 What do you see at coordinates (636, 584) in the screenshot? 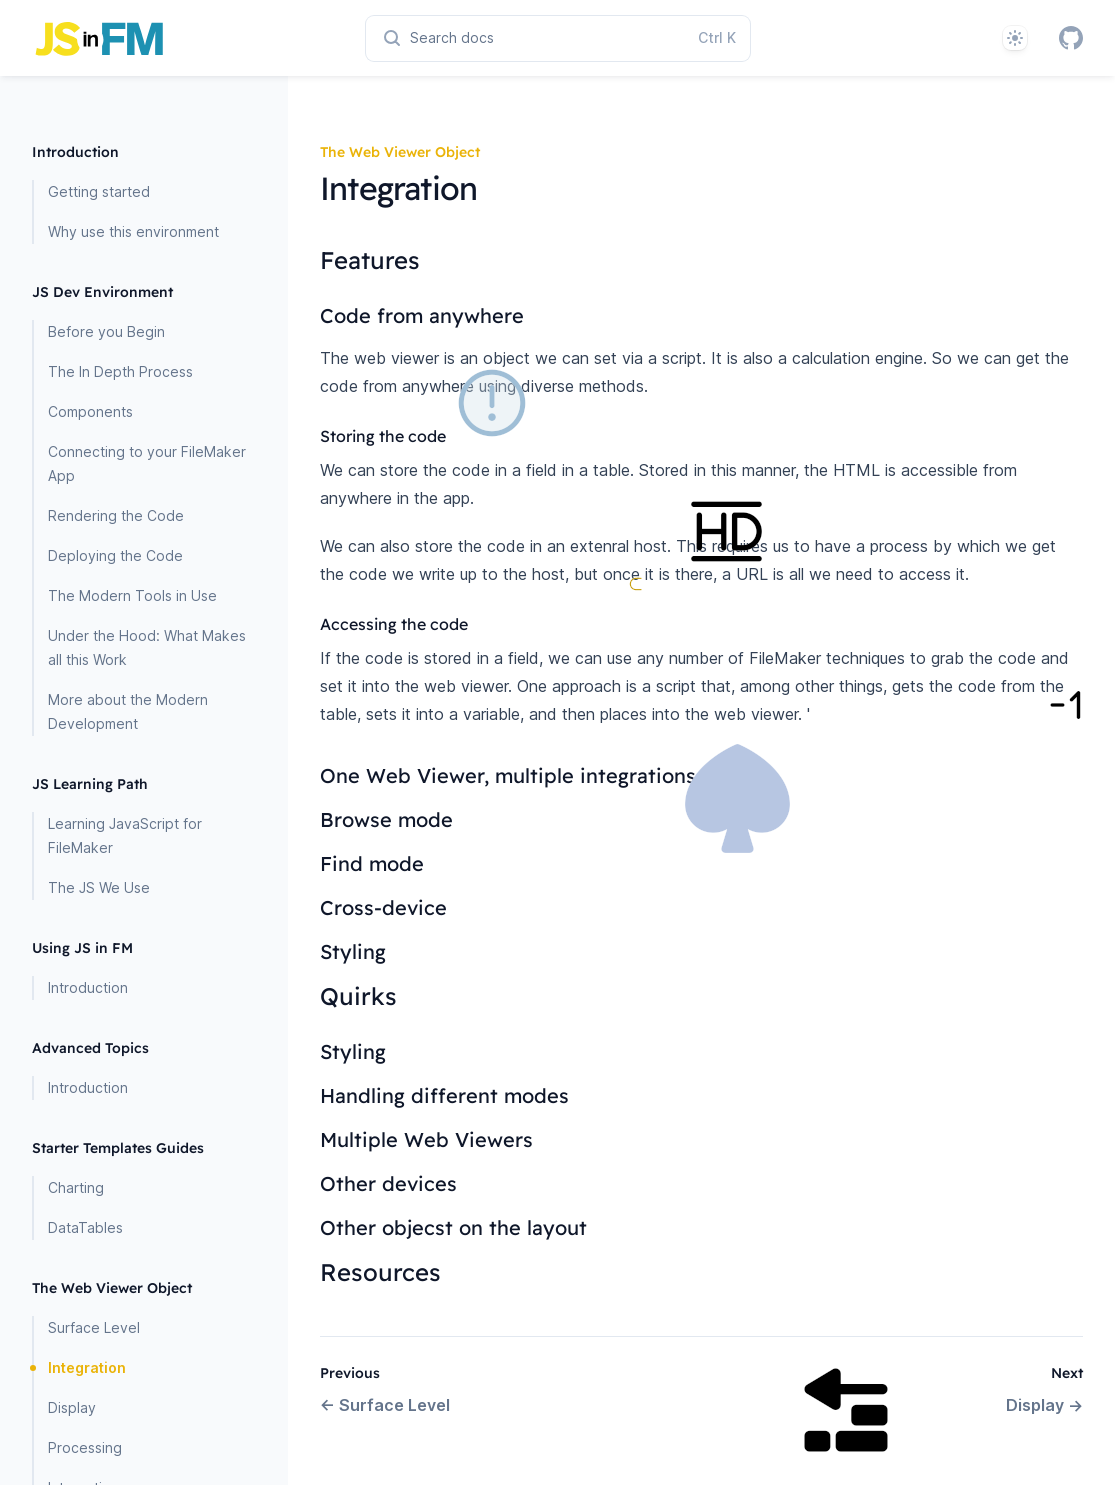
I see `indicates a proper subset relationship in mathematical notation` at bounding box center [636, 584].